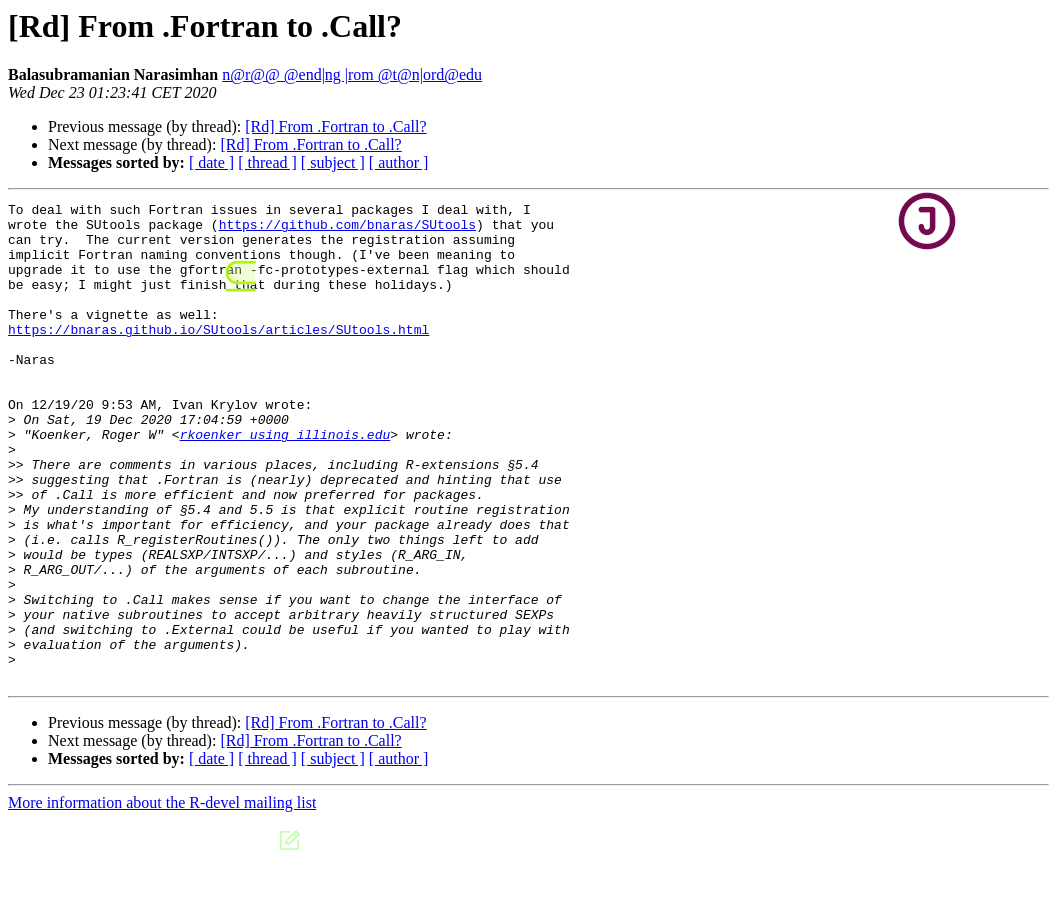  What do you see at coordinates (289, 840) in the screenshot?
I see `compose a new note` at bounding box center [289, 840].